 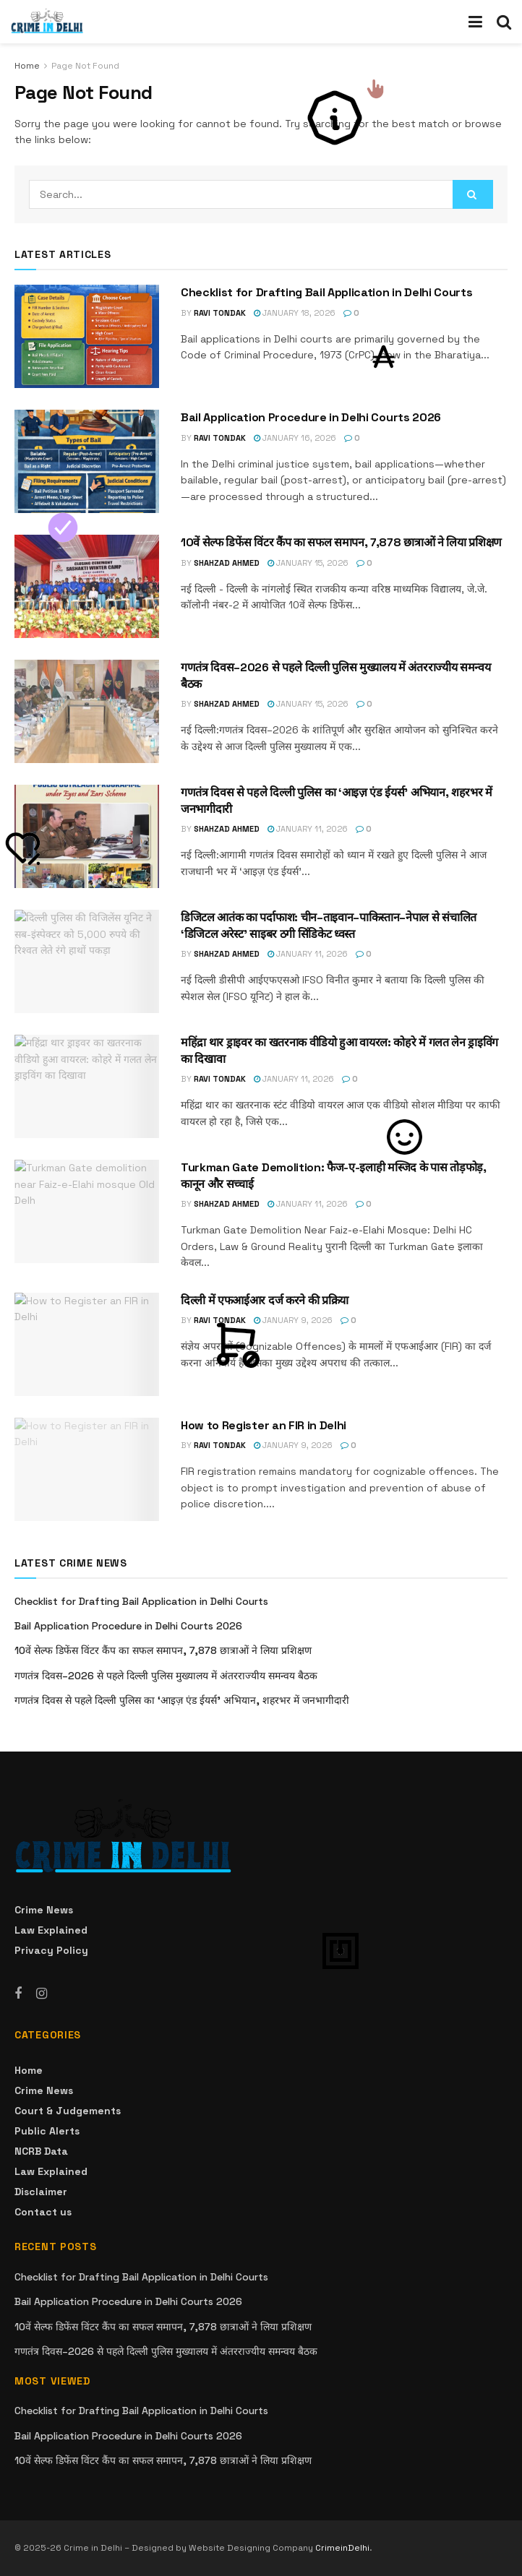 What do you see at coordinates (22, 848) in the screenshot?
I see `view discounted favorites or wishlist items` at bounding box center [22, 848].